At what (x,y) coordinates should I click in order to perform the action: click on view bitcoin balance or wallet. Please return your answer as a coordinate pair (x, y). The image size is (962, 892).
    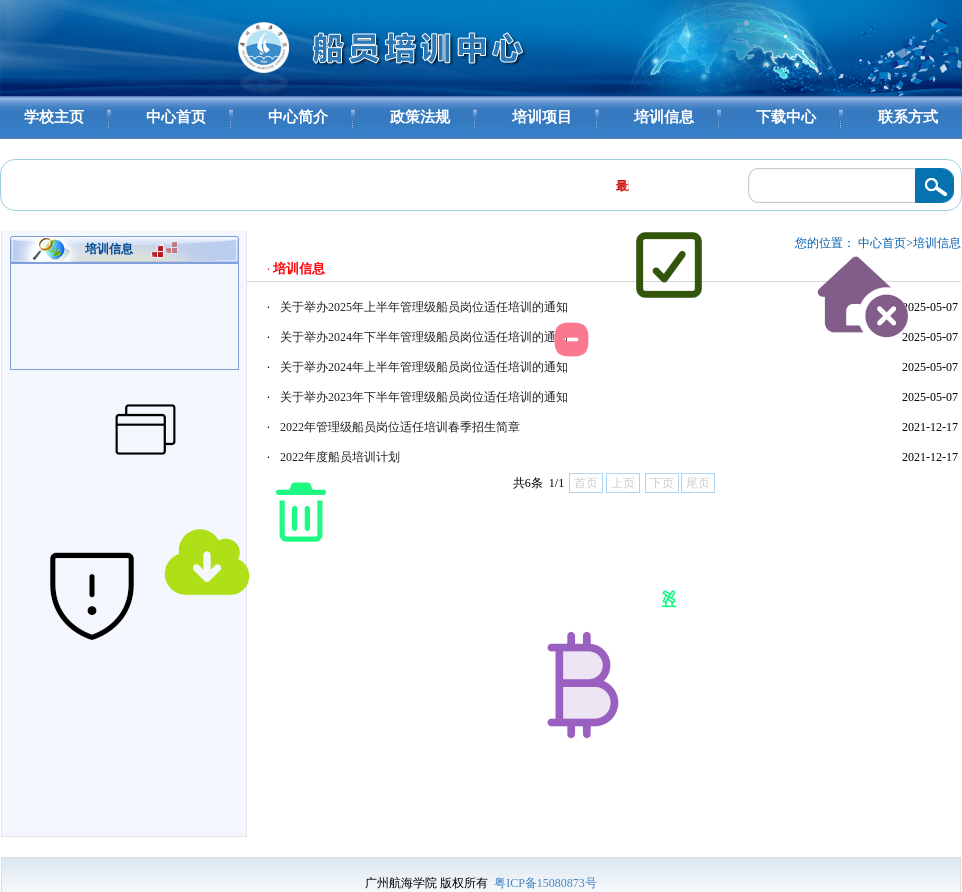
    Looking at the image, I should click on (579, 687).